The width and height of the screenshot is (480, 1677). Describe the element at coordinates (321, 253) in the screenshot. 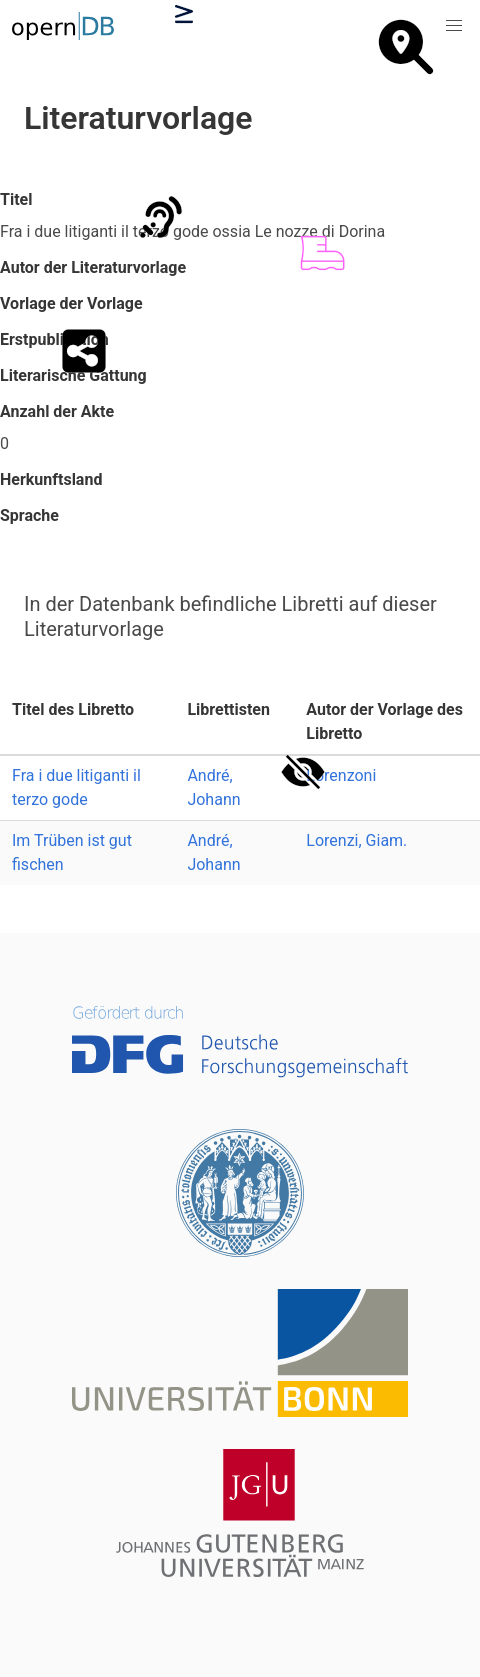

I see `view footwear or shoe category` at that location.